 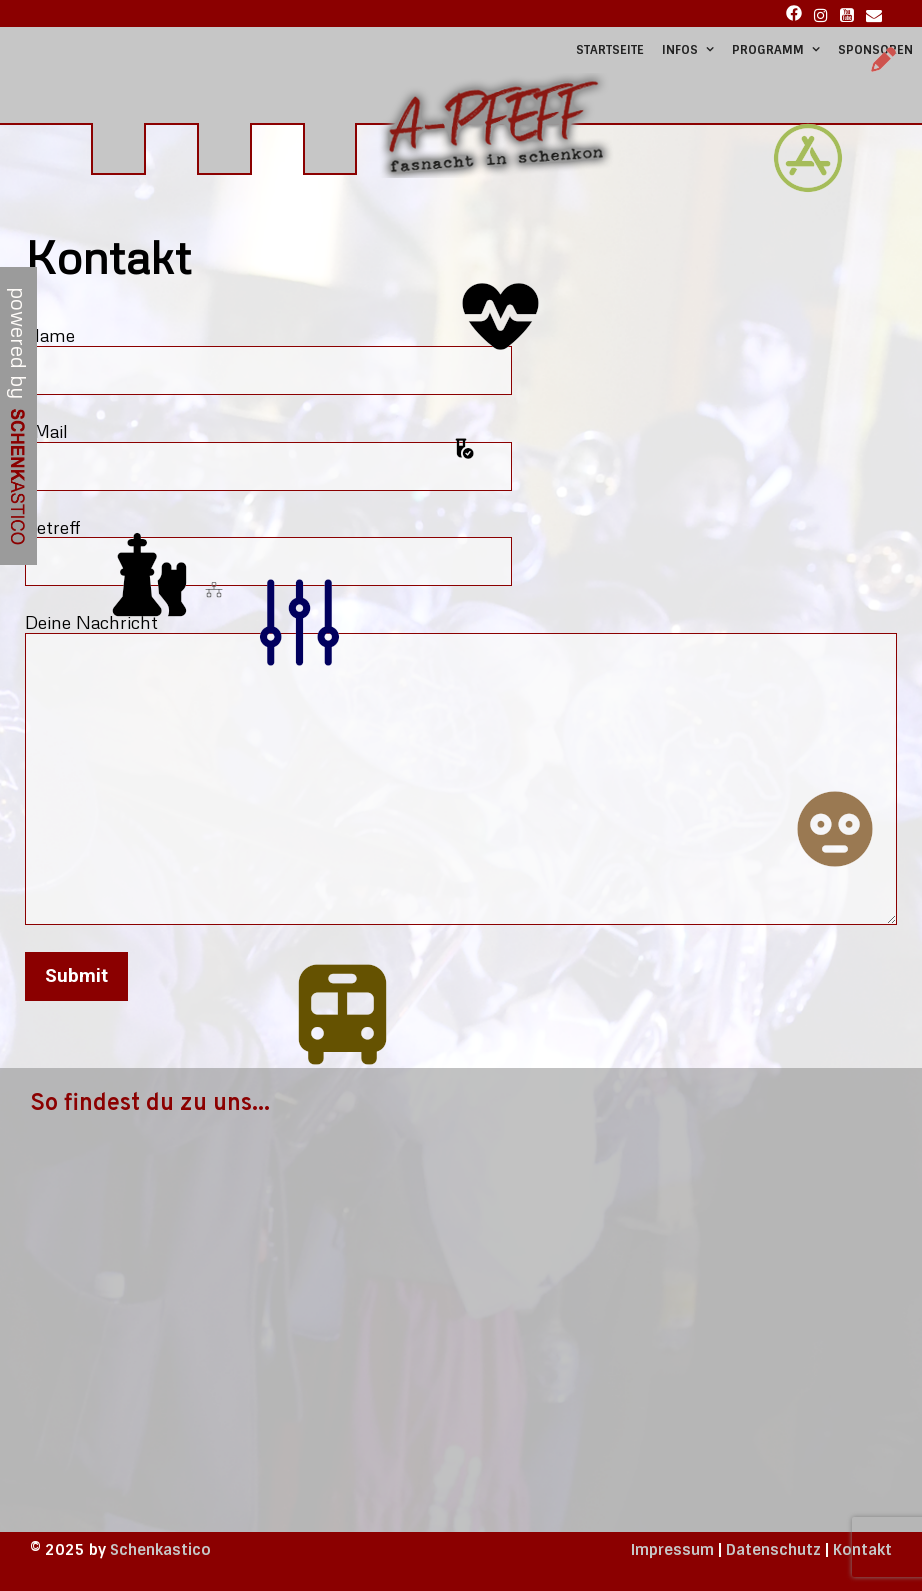 What do you see at coordinates (214, 590) in the screenshot?
I see `view network topology or connections` at bounding box center [214, 590].